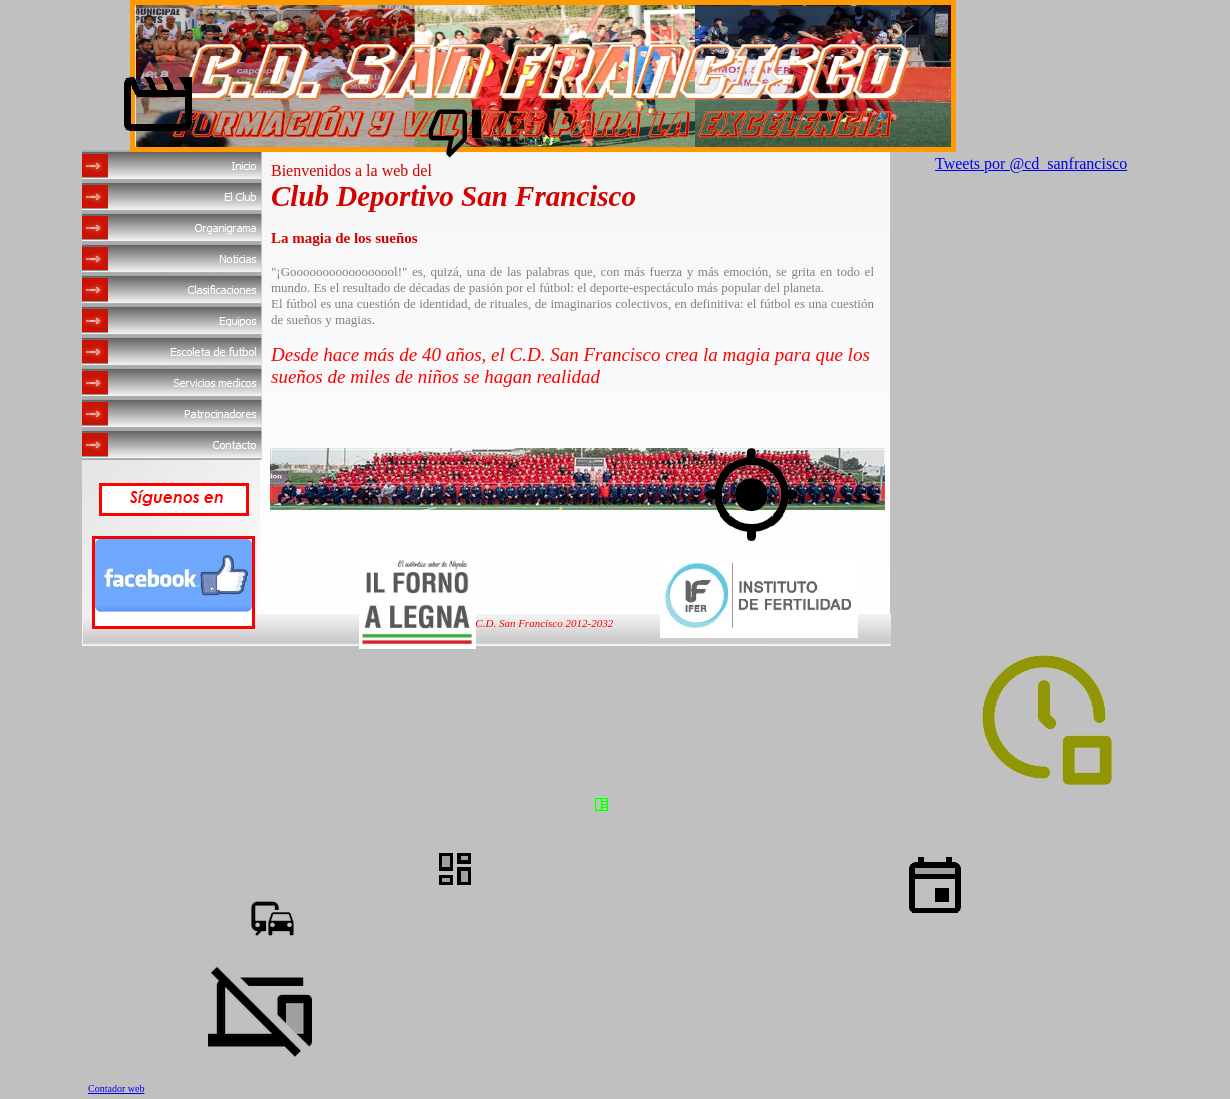  I want to click on toggle between split-screen or half-view mode, so click(601, 804).